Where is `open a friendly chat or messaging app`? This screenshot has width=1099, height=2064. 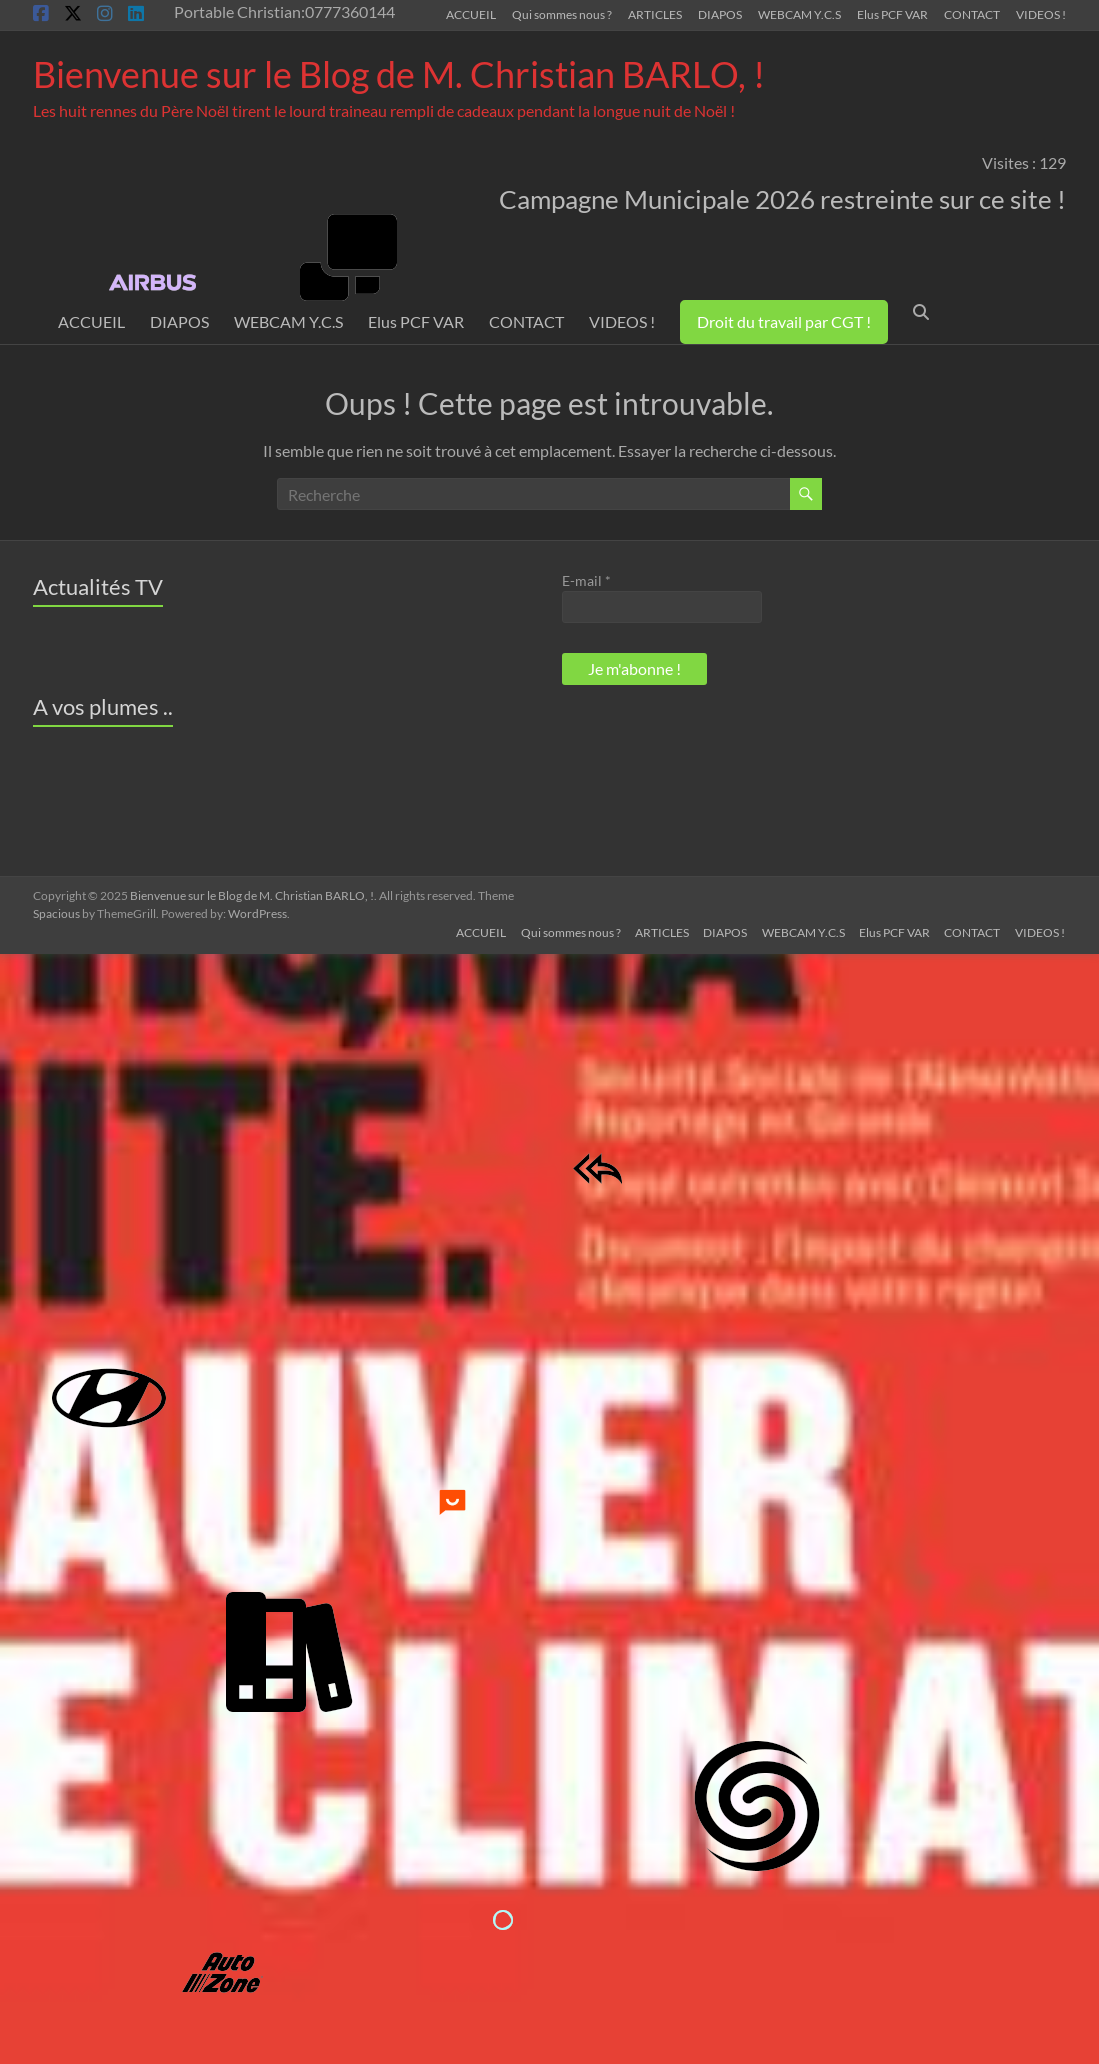 open a friendly chat or messaging app is located at coordinates (452, 1501).